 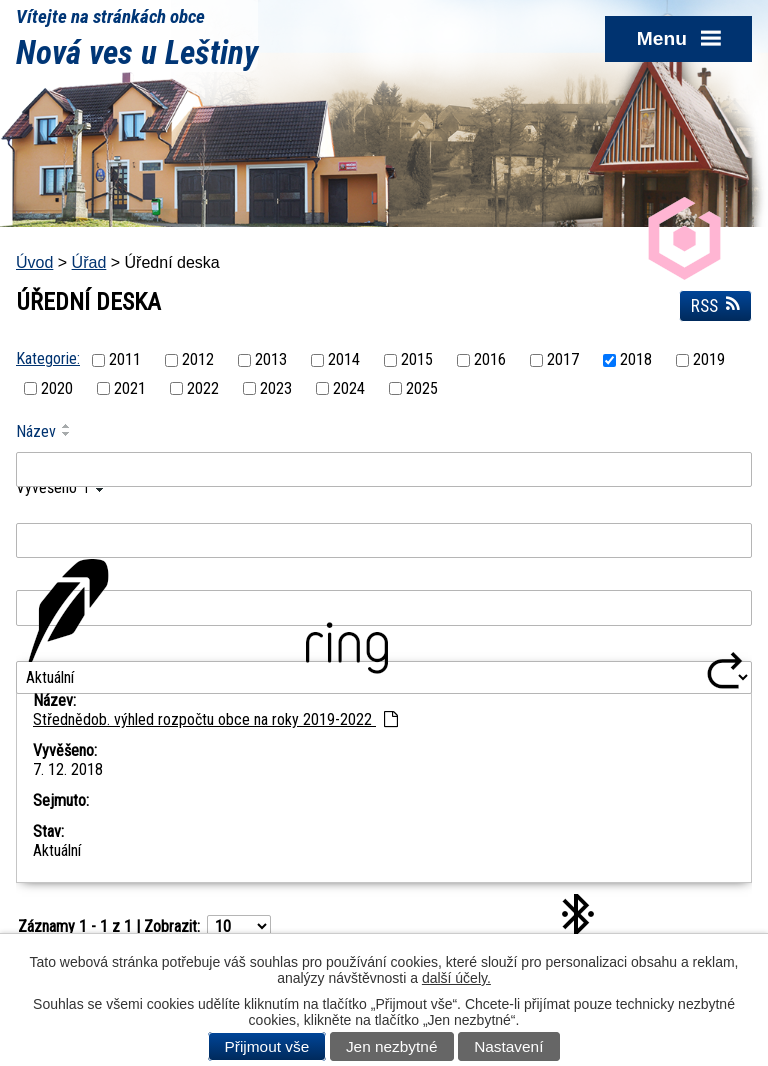 I want to click on redo last action, so click(x=724, y=672).